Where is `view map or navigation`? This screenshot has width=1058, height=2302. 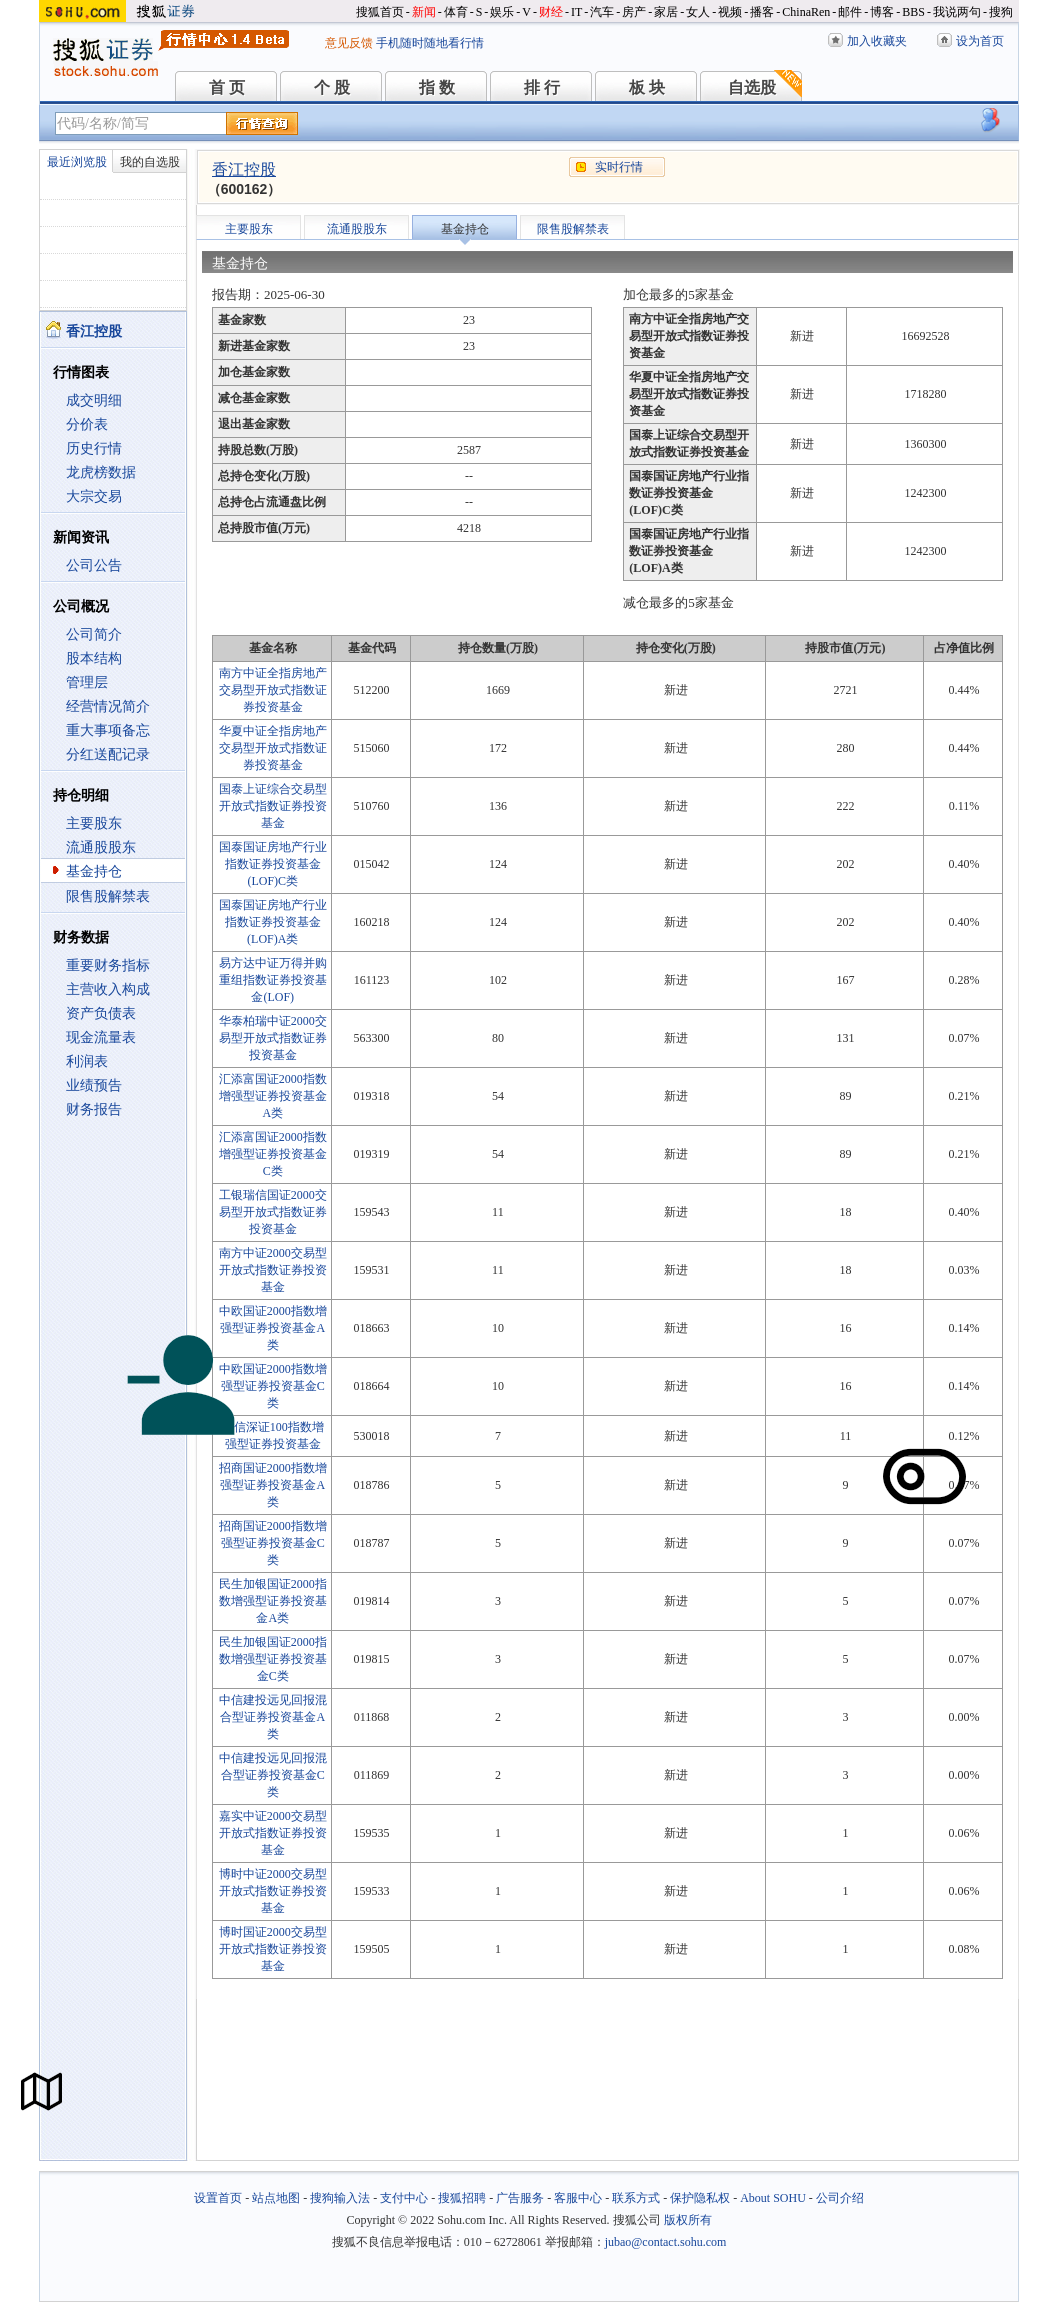
view map or navigation is located at coordinates (41, 2091).